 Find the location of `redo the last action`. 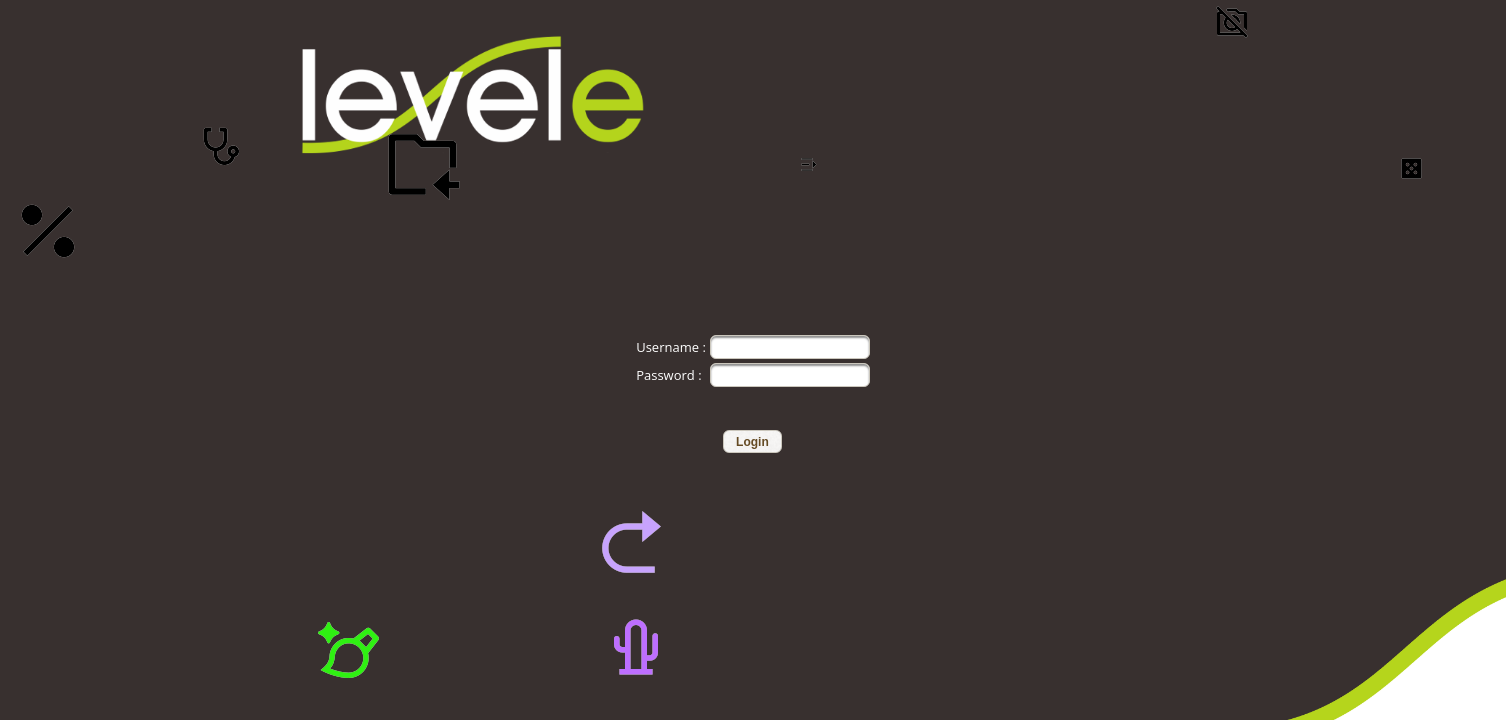

redo the last action is located at coordinates (630, 545).